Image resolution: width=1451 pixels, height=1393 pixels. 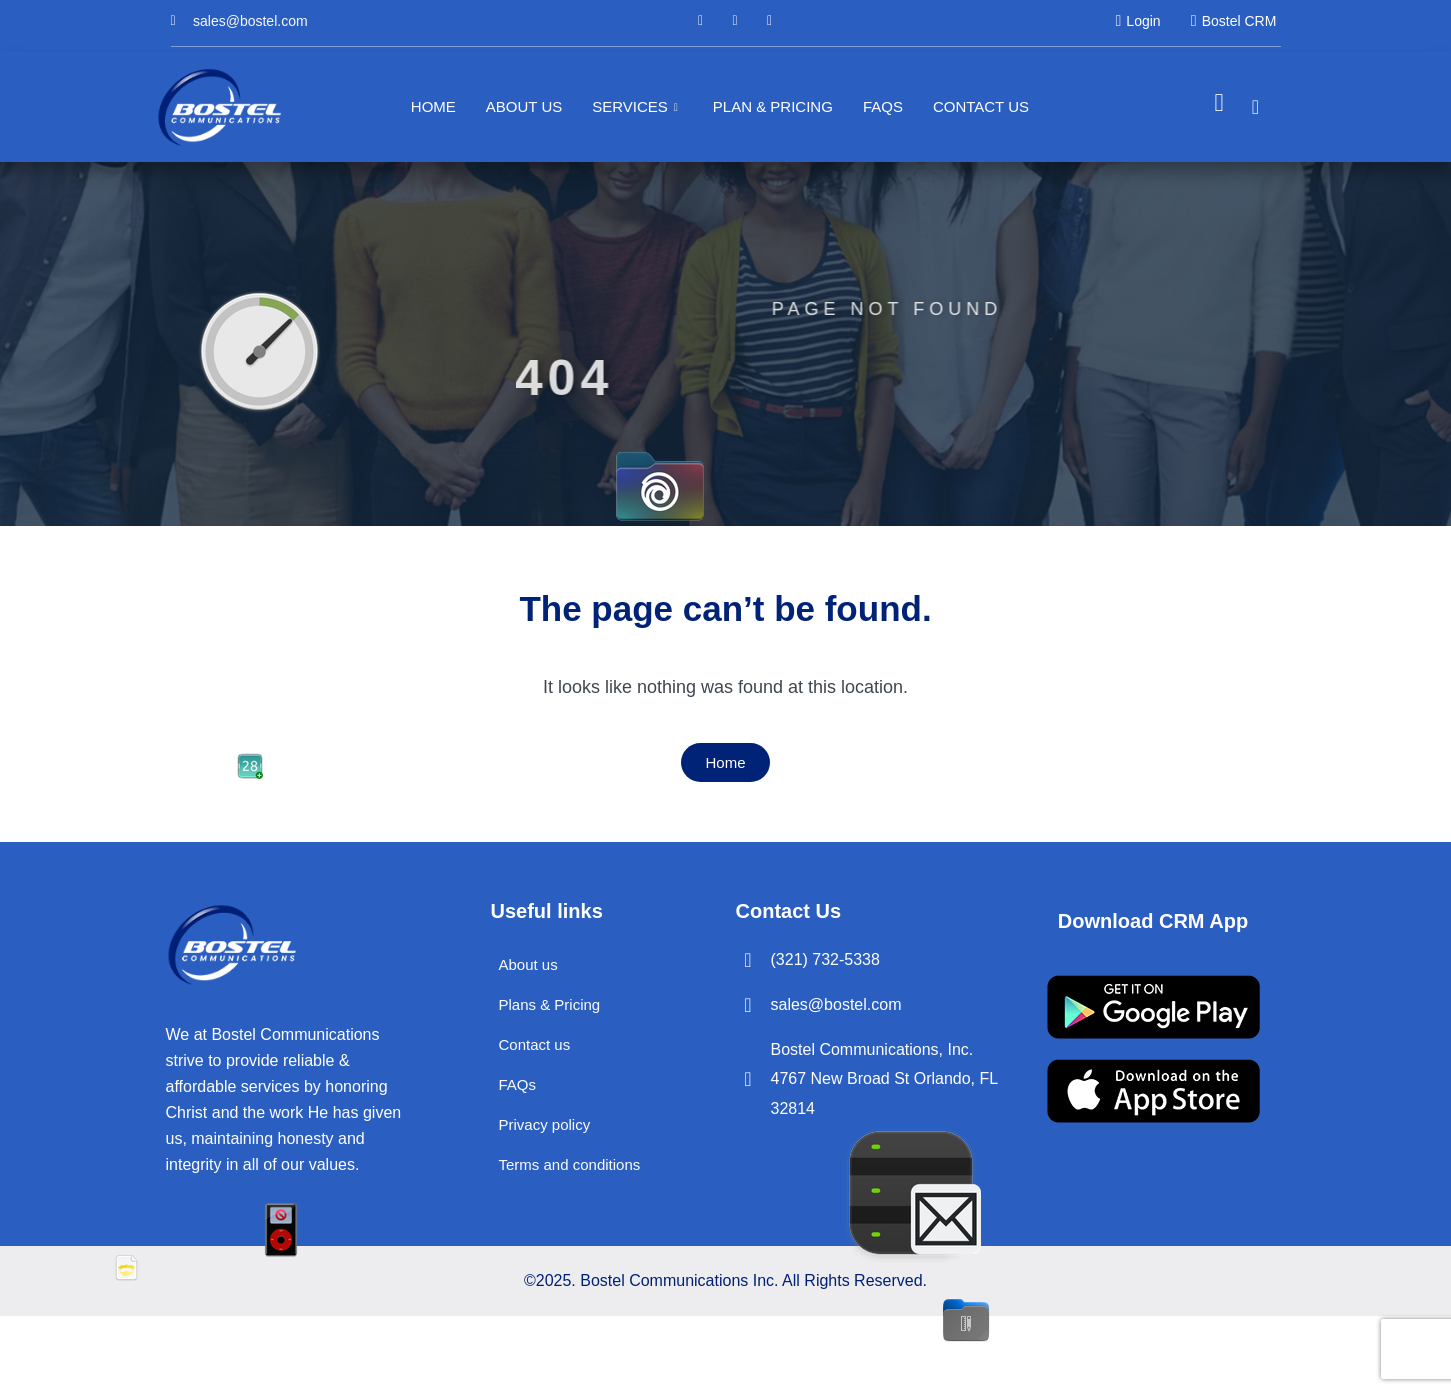 I want to click on iPod device not recognized or unavailable, so click(x=281, y=1230).